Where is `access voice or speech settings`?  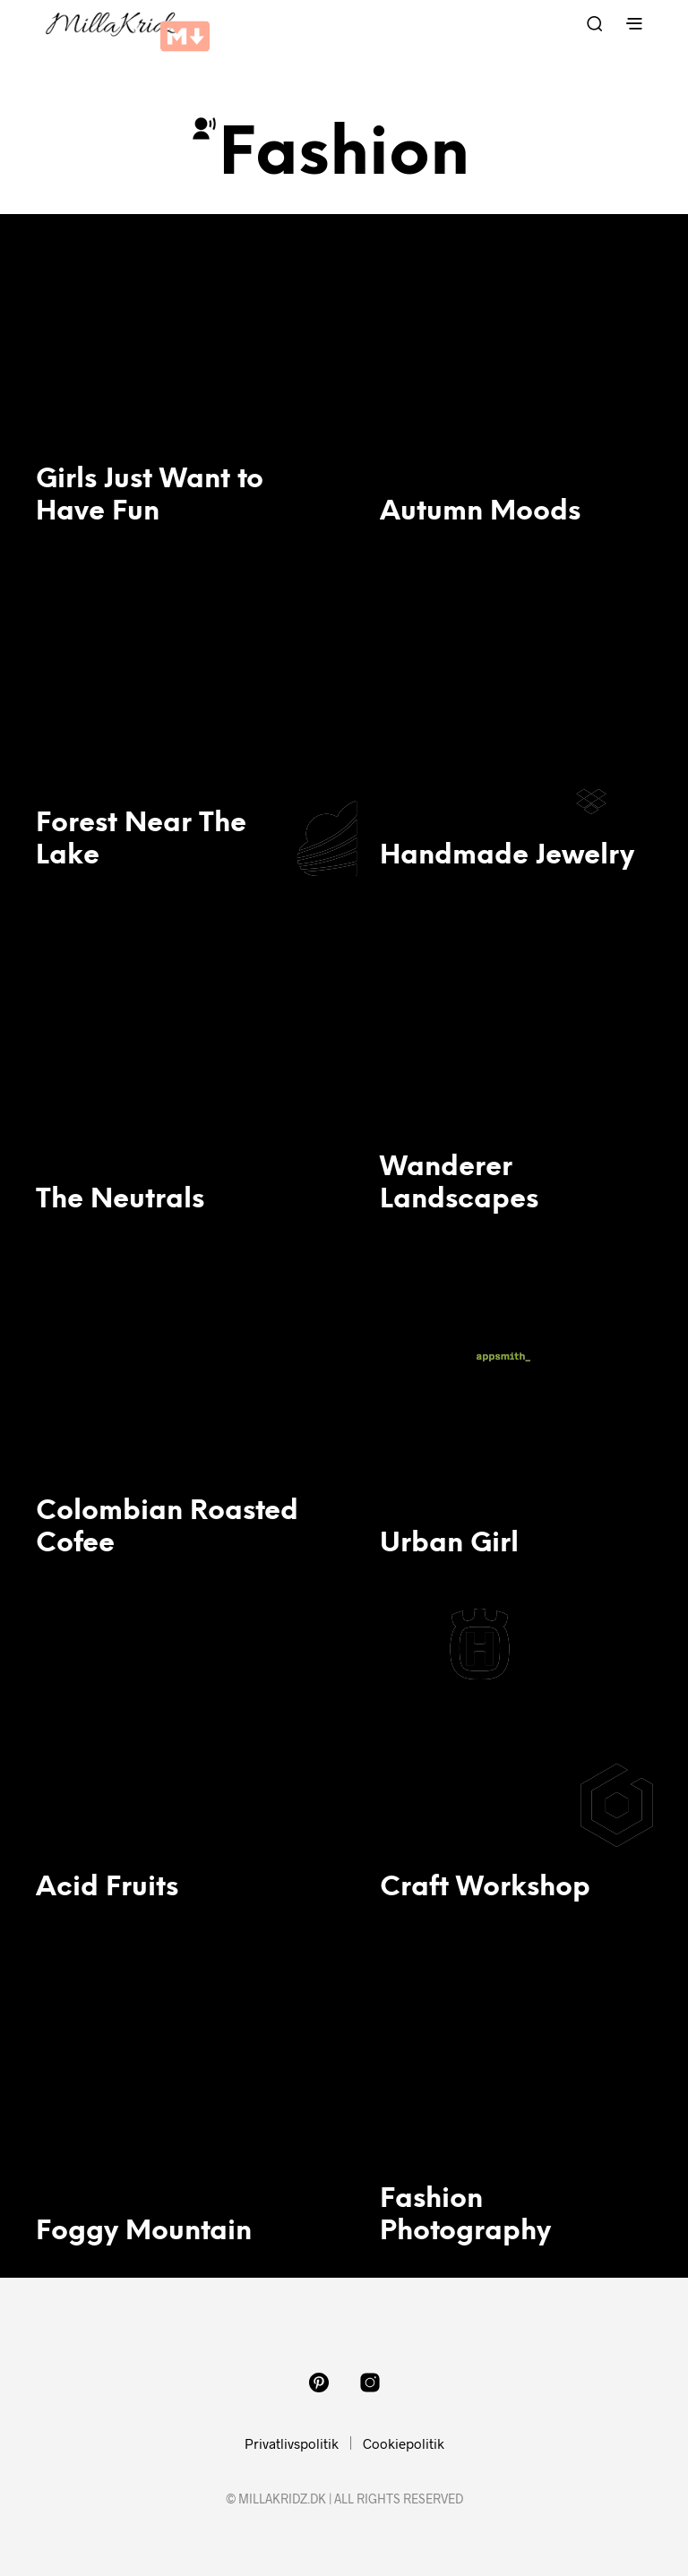
access voice or speech settings is located at coordinates (204, 129).